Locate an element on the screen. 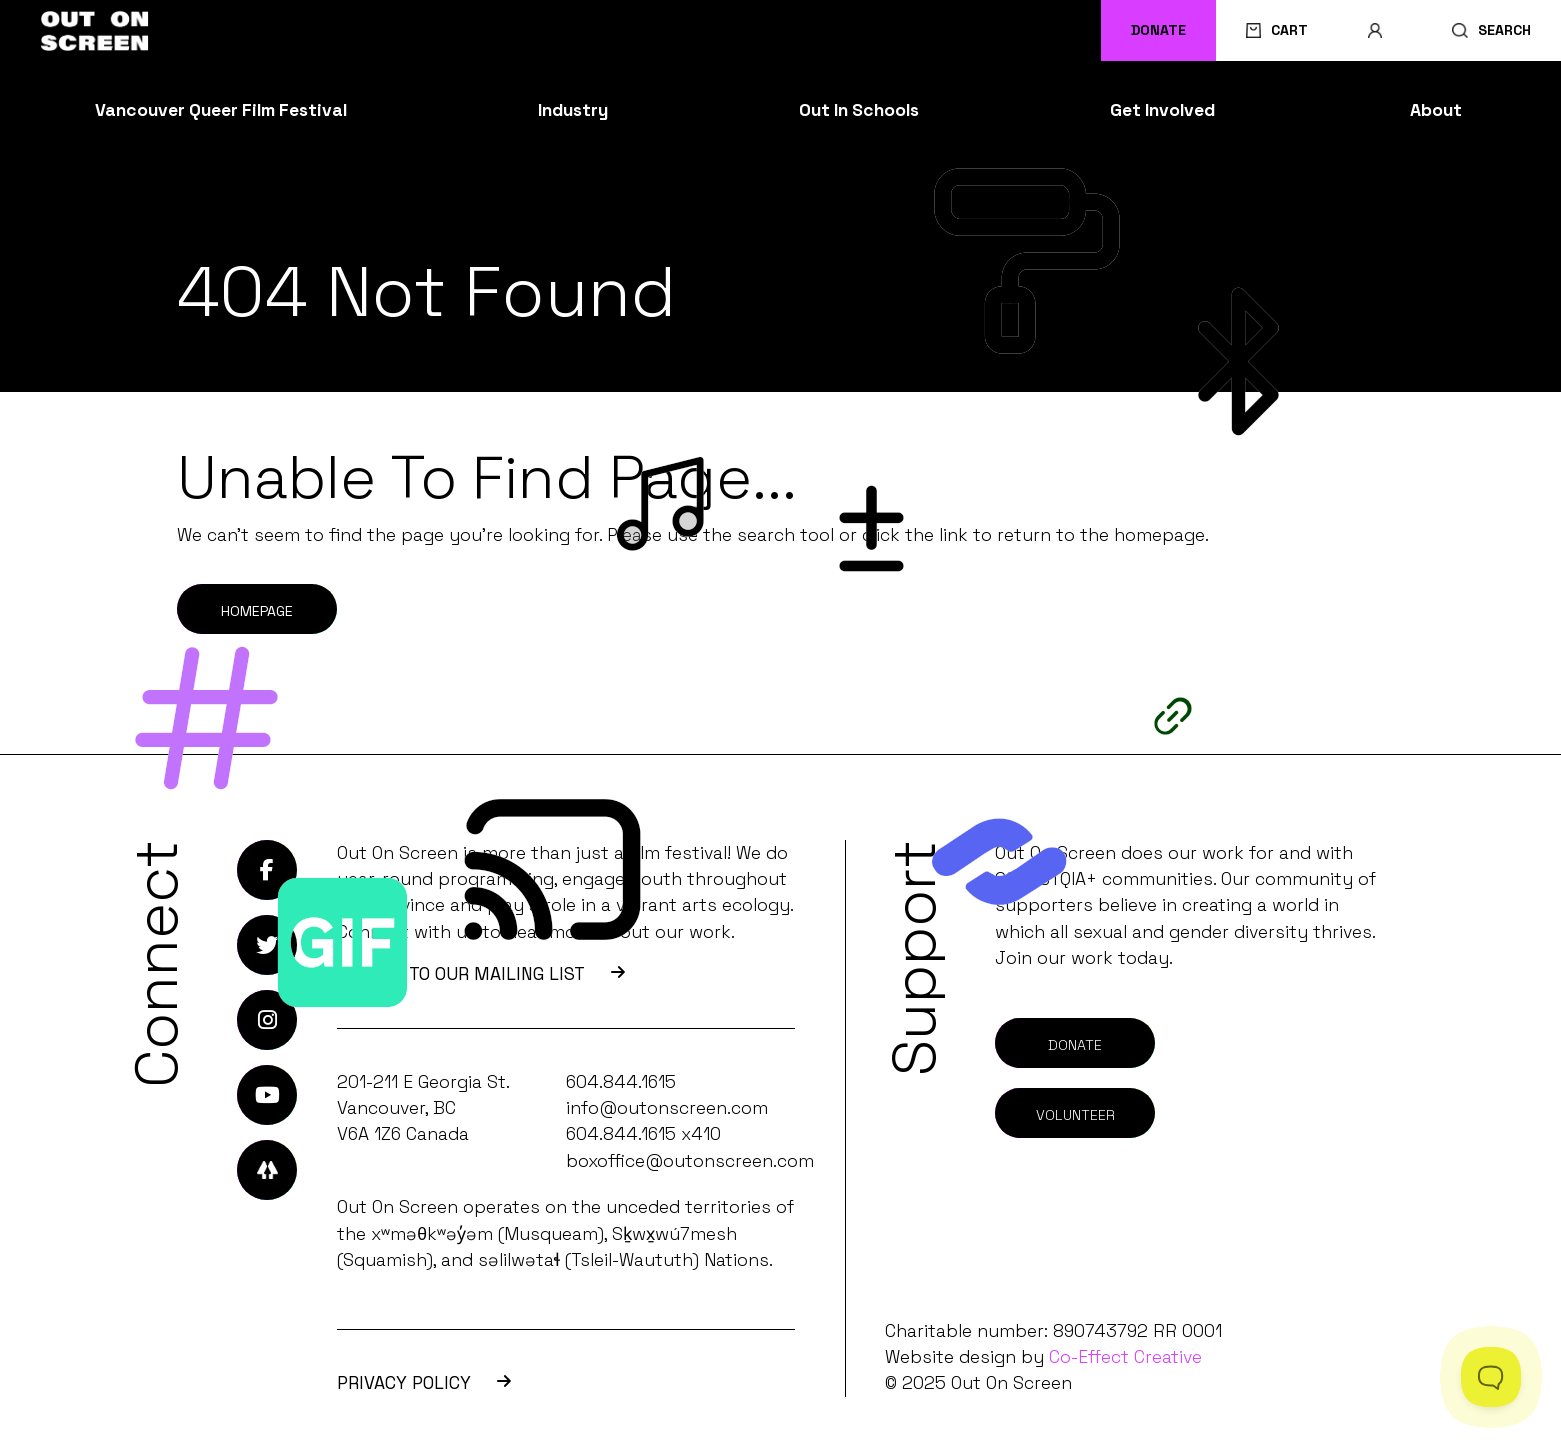 The width and height of the screenshot is (1561, 1447). copy or share a link is located at coordinates (1172, 716).